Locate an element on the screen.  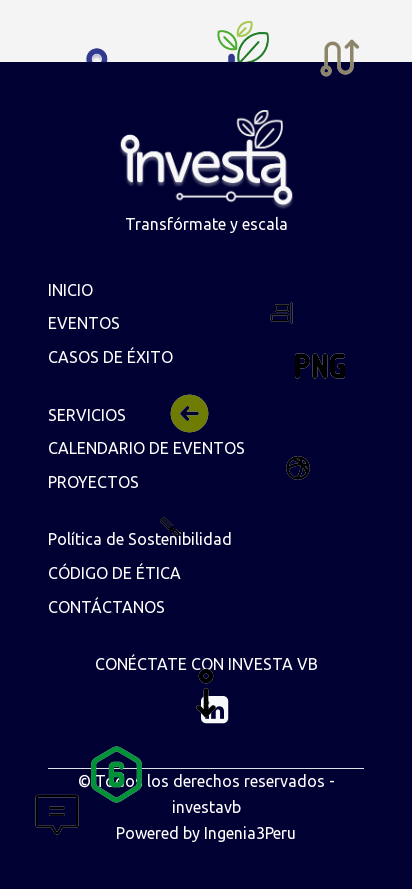
move item down in a list is located at coordinates (206, 693).